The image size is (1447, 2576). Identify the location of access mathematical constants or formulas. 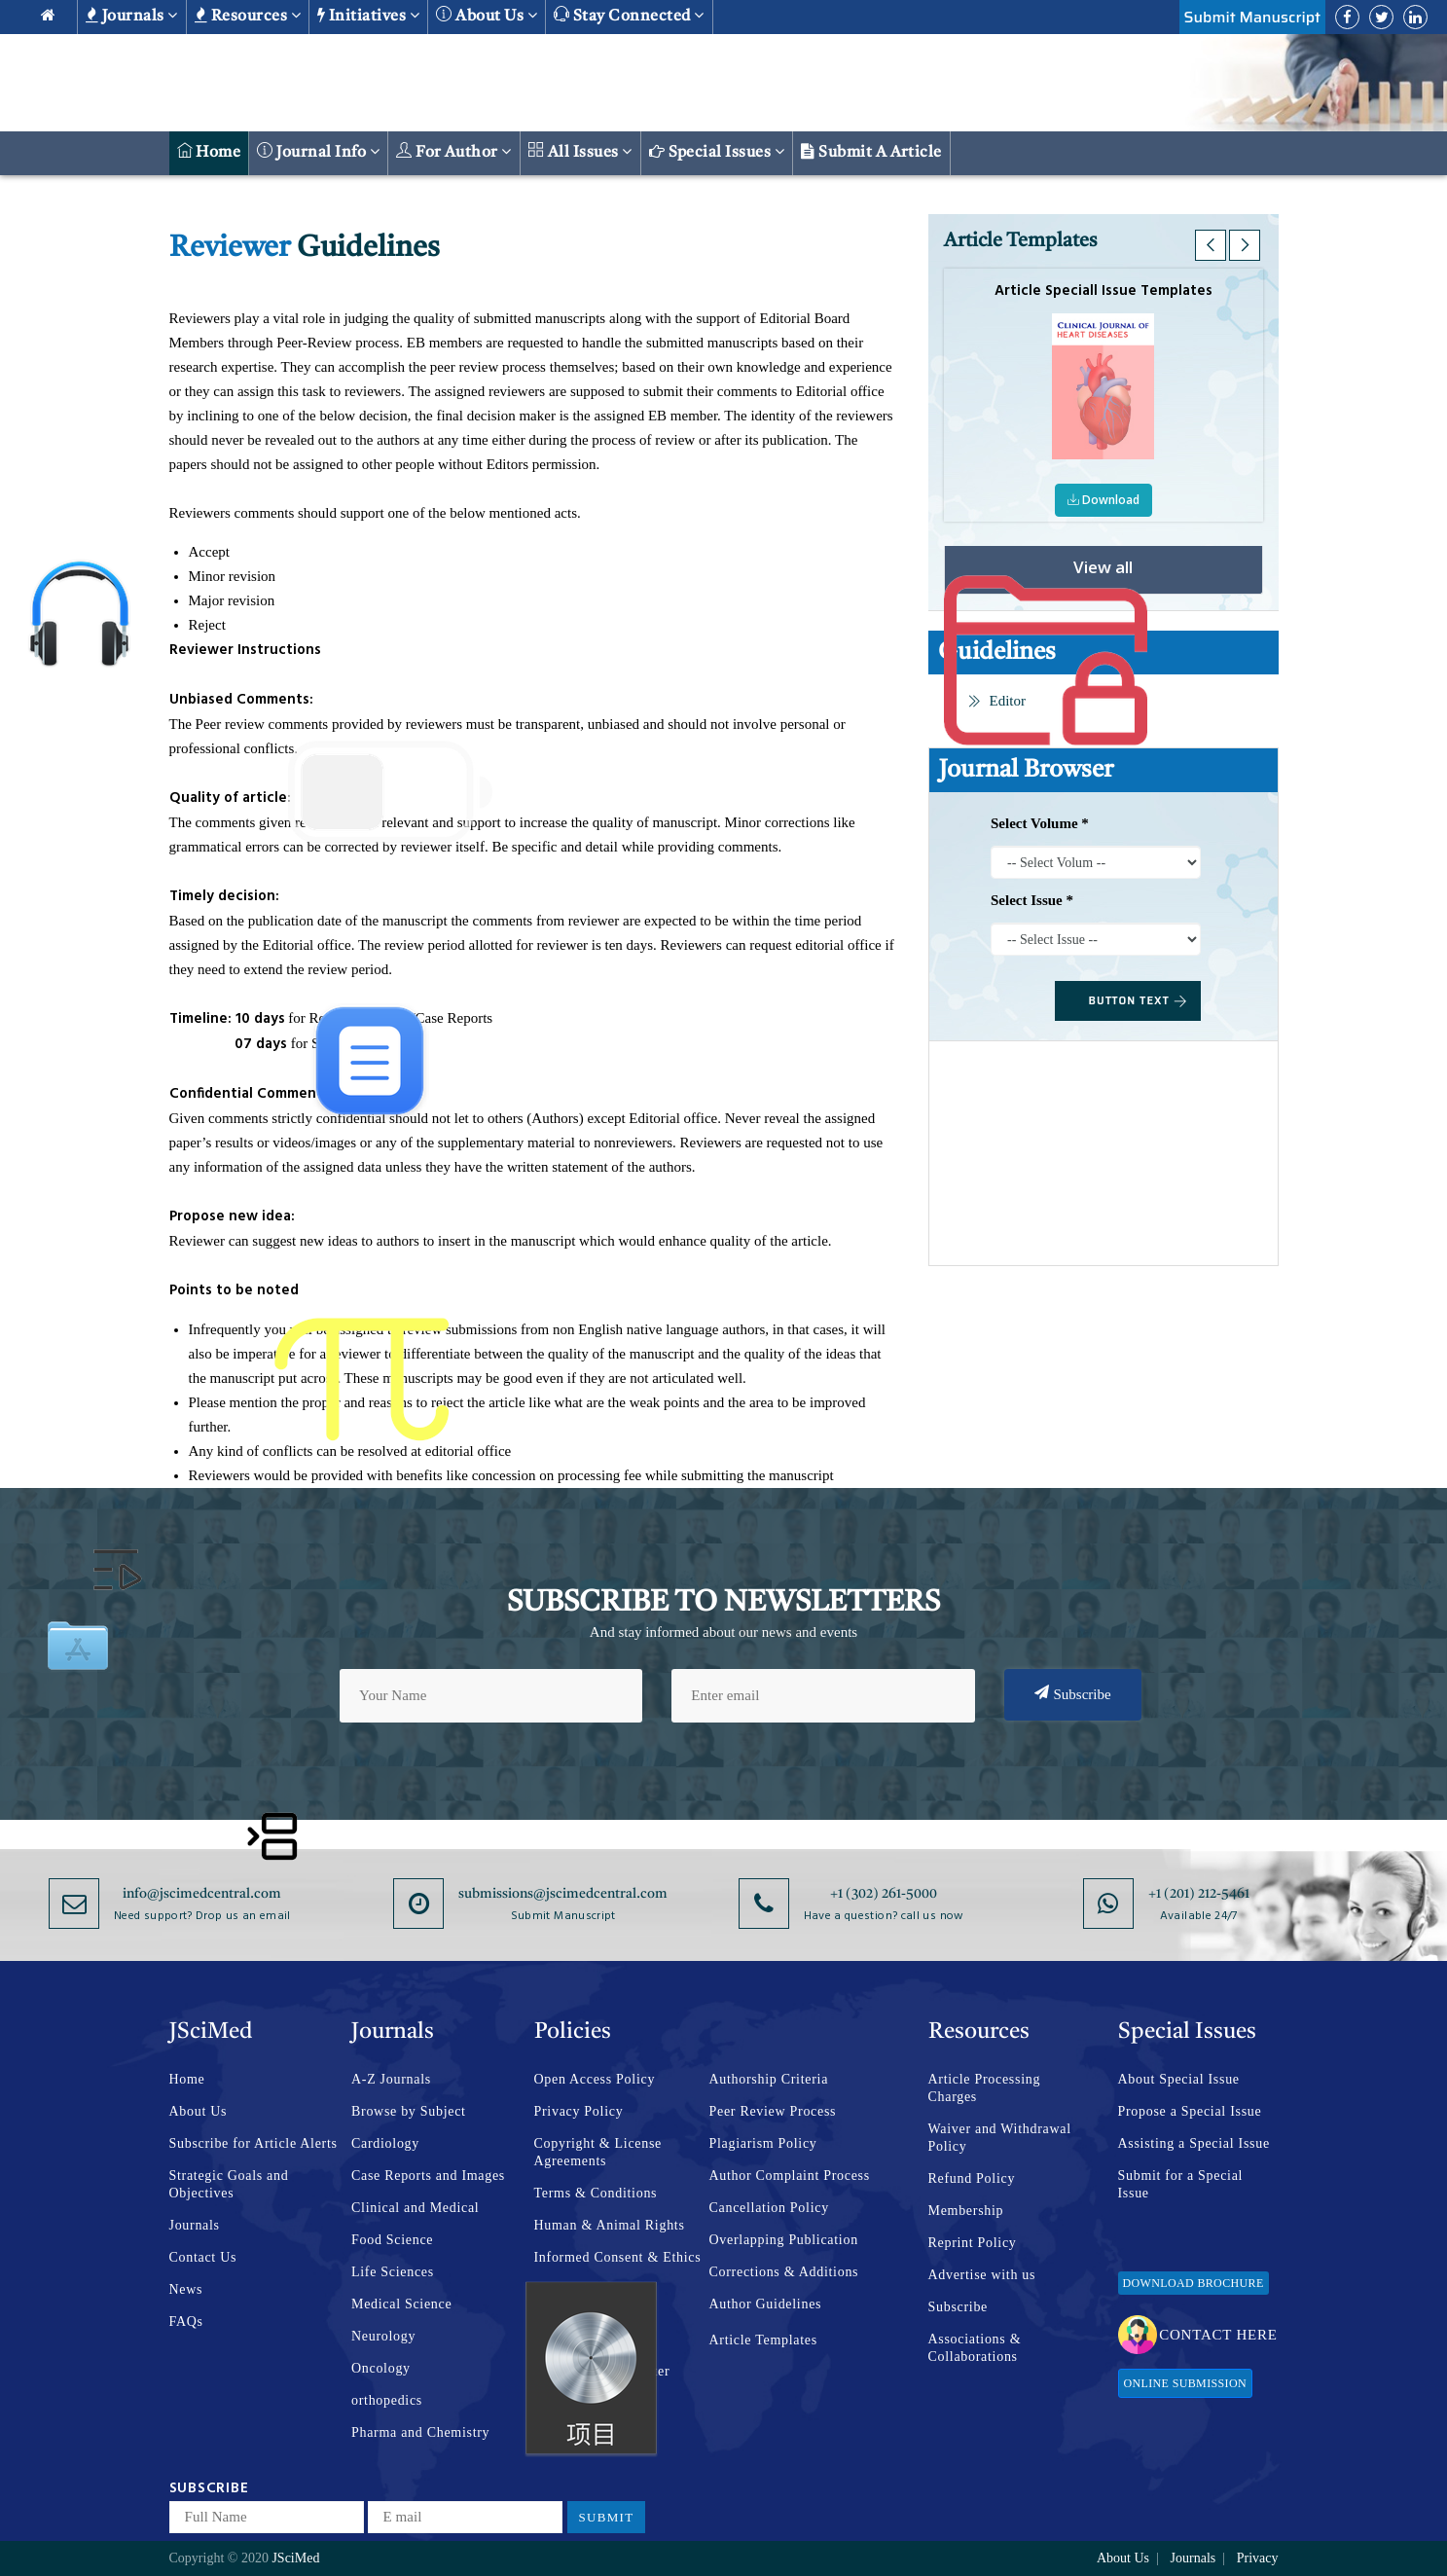
(365, 1376).